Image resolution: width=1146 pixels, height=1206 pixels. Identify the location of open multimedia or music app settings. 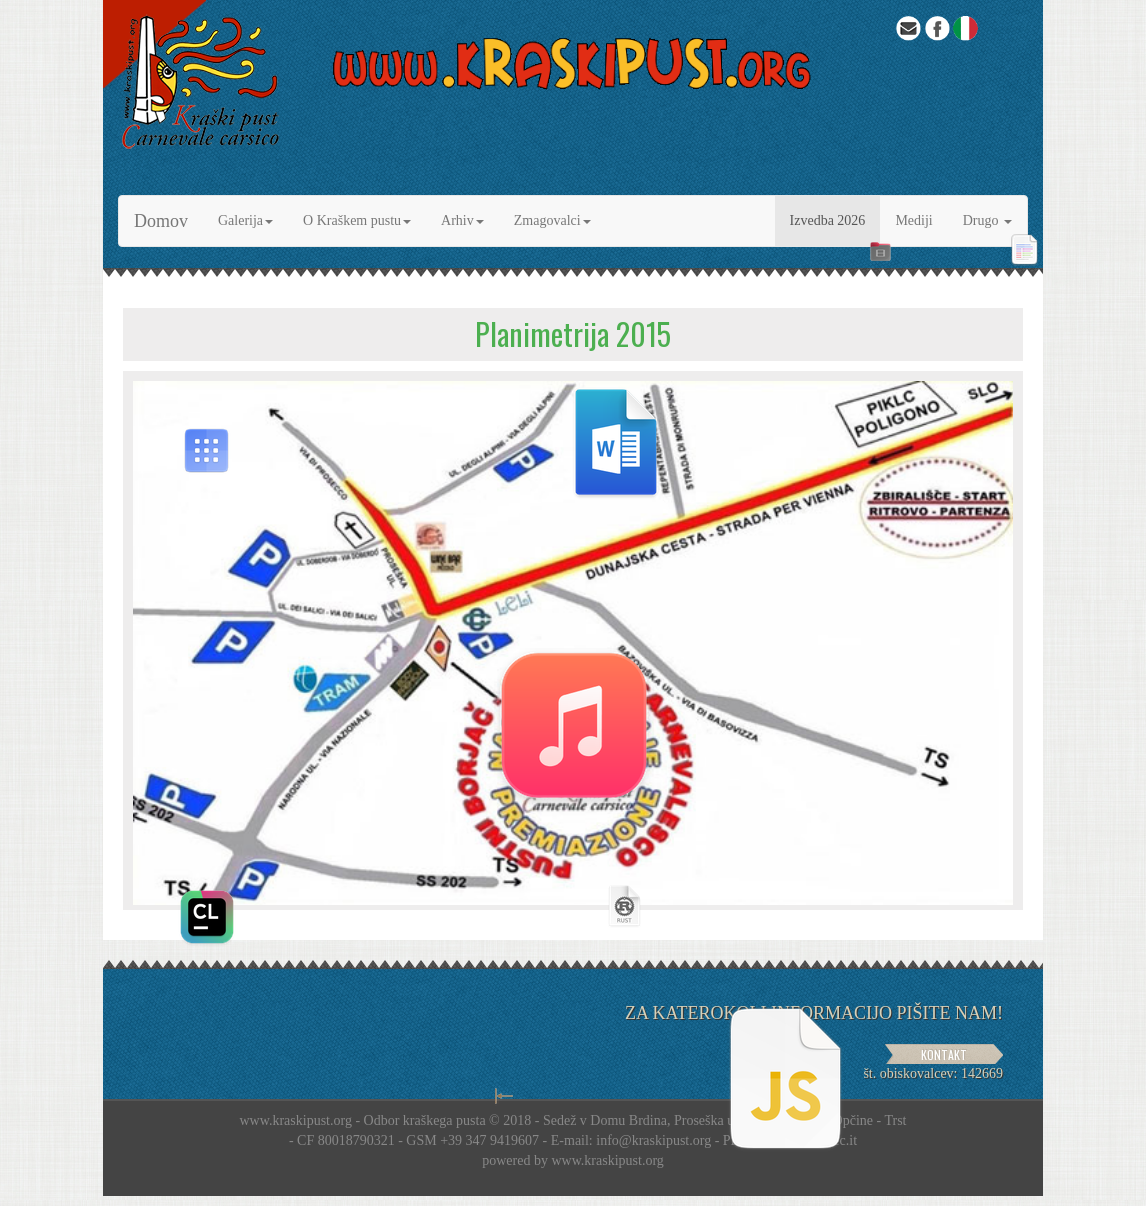
(574, 728).